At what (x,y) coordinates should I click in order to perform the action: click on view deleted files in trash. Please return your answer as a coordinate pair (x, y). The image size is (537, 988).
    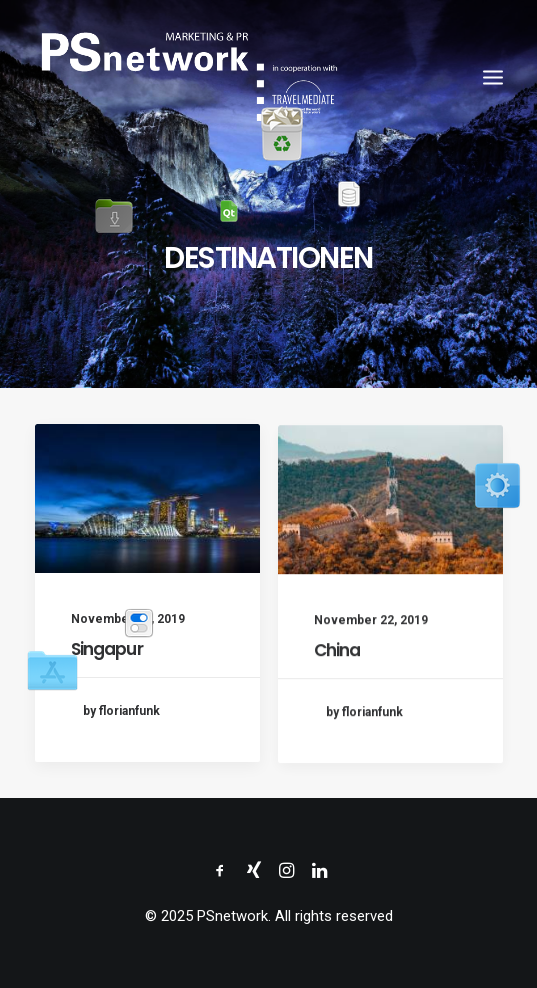
    Looking at the image, I should click on (282, 134).